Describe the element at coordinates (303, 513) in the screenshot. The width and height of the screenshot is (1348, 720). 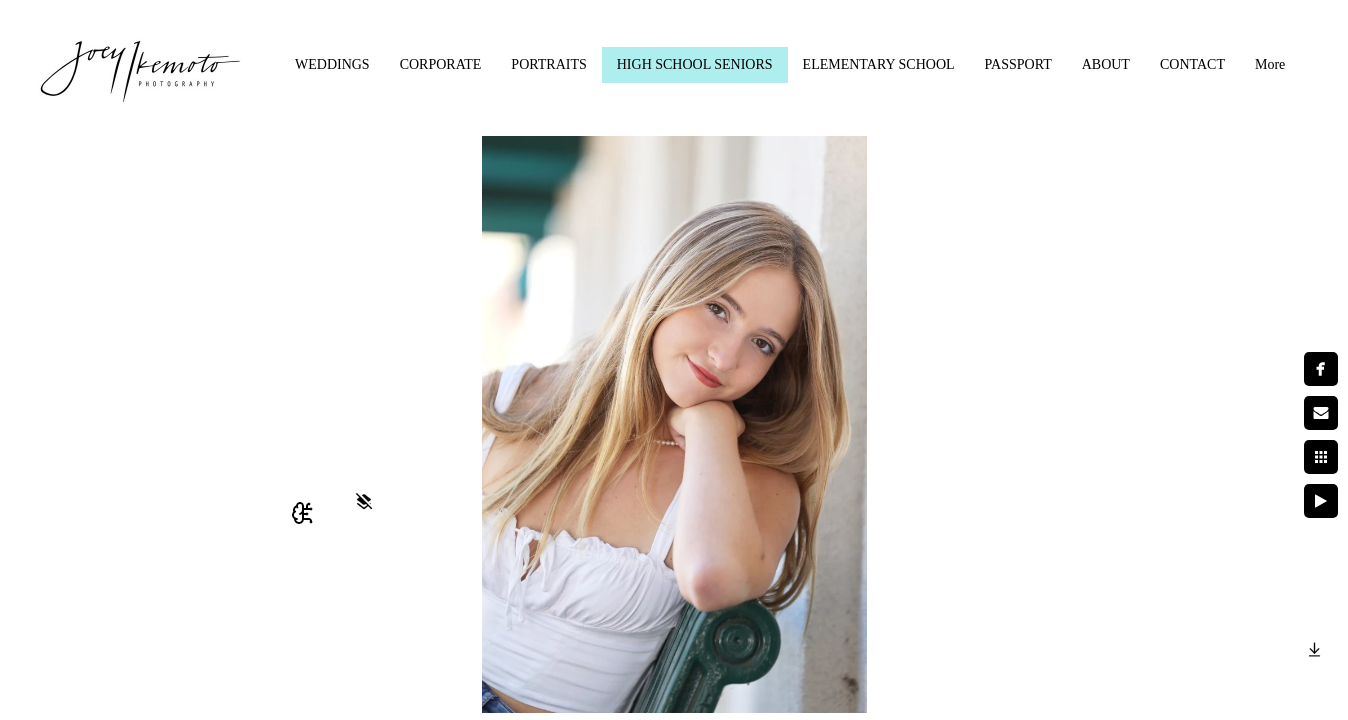
I see `access AI or machine learning features` at that location.